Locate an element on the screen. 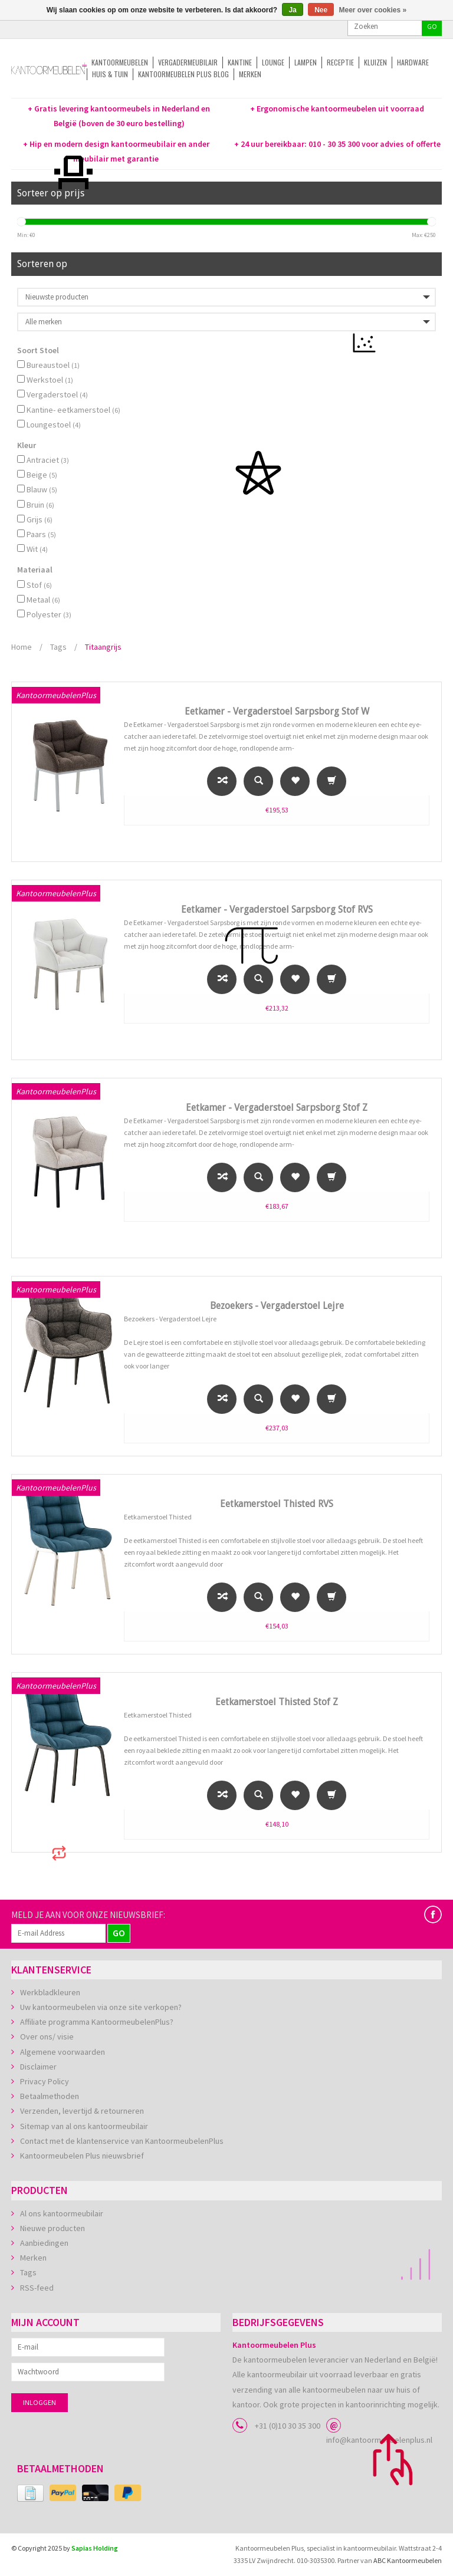 Image resolution: width=453 pixels, height=2576 pixels. access mathematical or scientific calculator functions is located at coordinates (252, 945).